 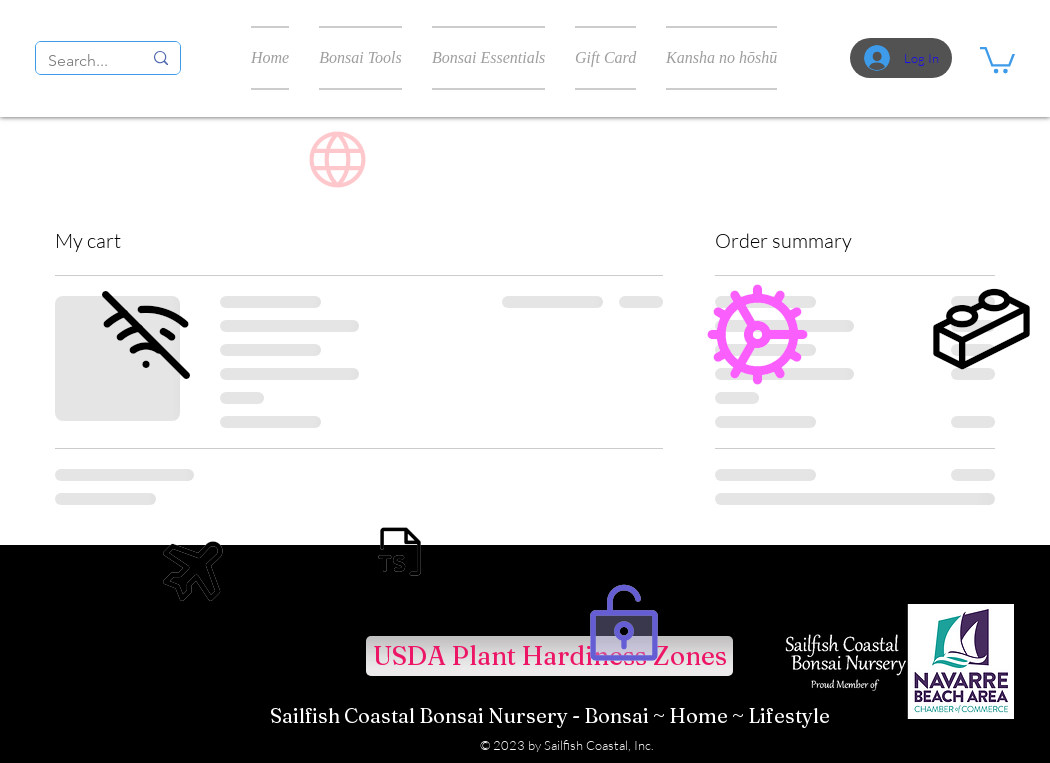 What do you see at coordinates (194, 570) in the screenshot?
I see `enable airplane mode` at bounding box center [194, 570].